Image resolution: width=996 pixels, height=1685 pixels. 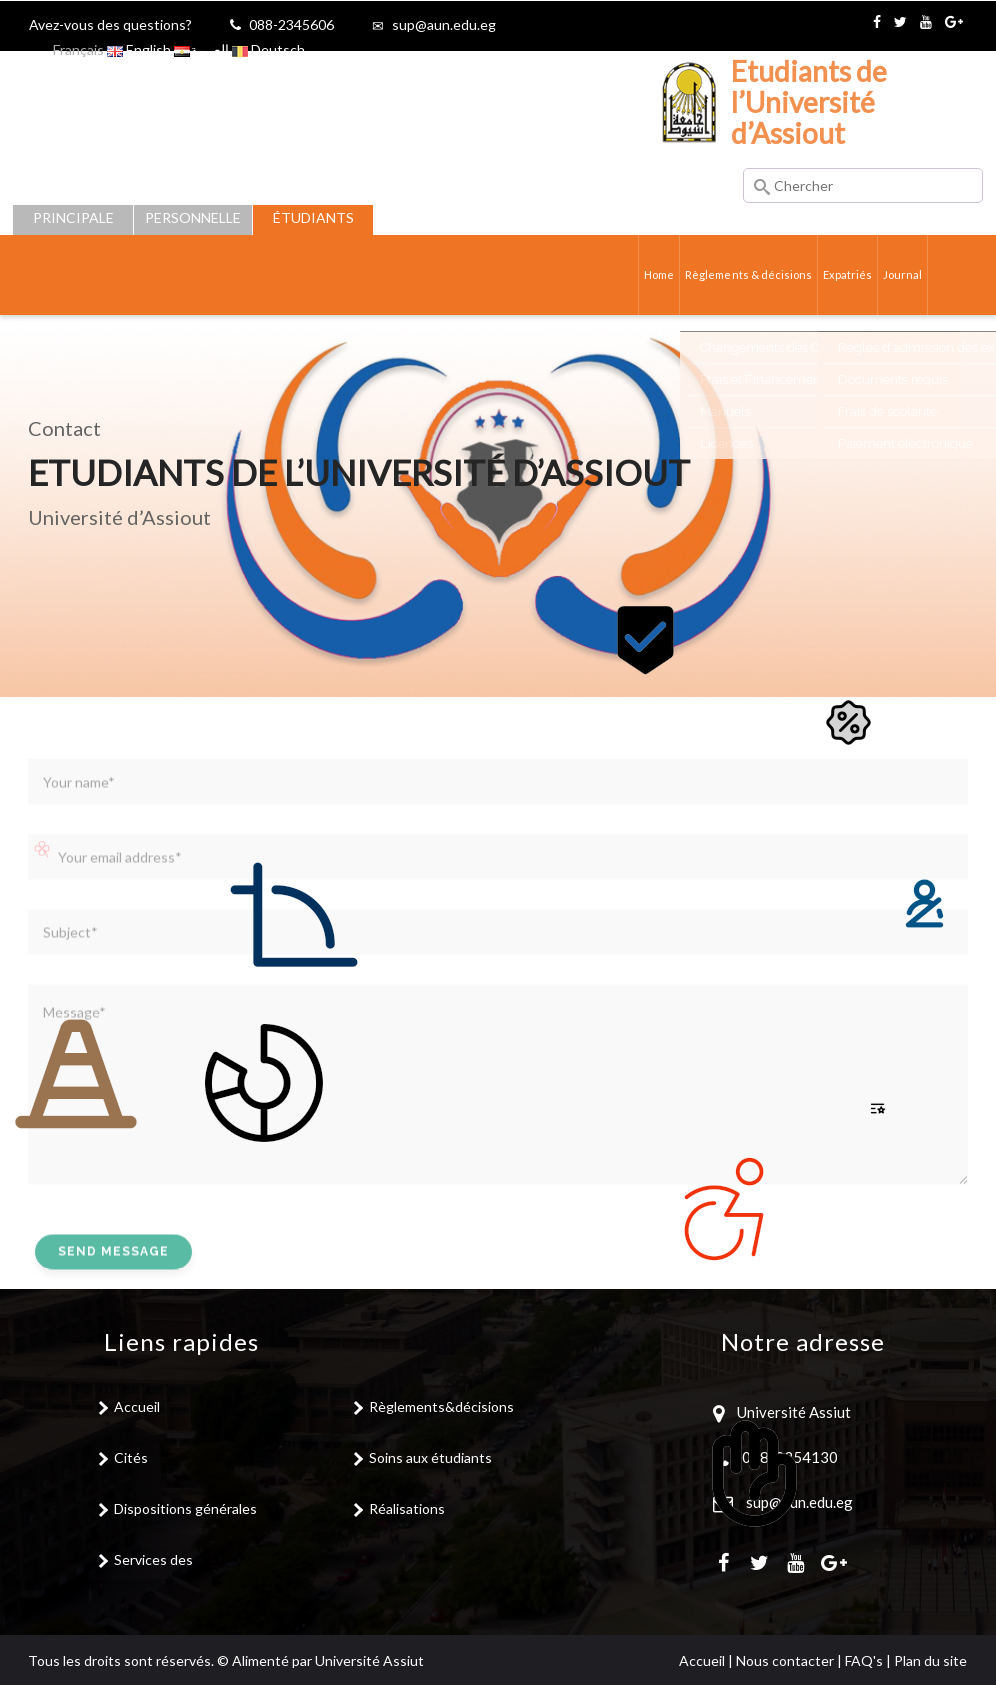 I want to click on measure or adjust angle in a design tool, so click(x=289, y=921).